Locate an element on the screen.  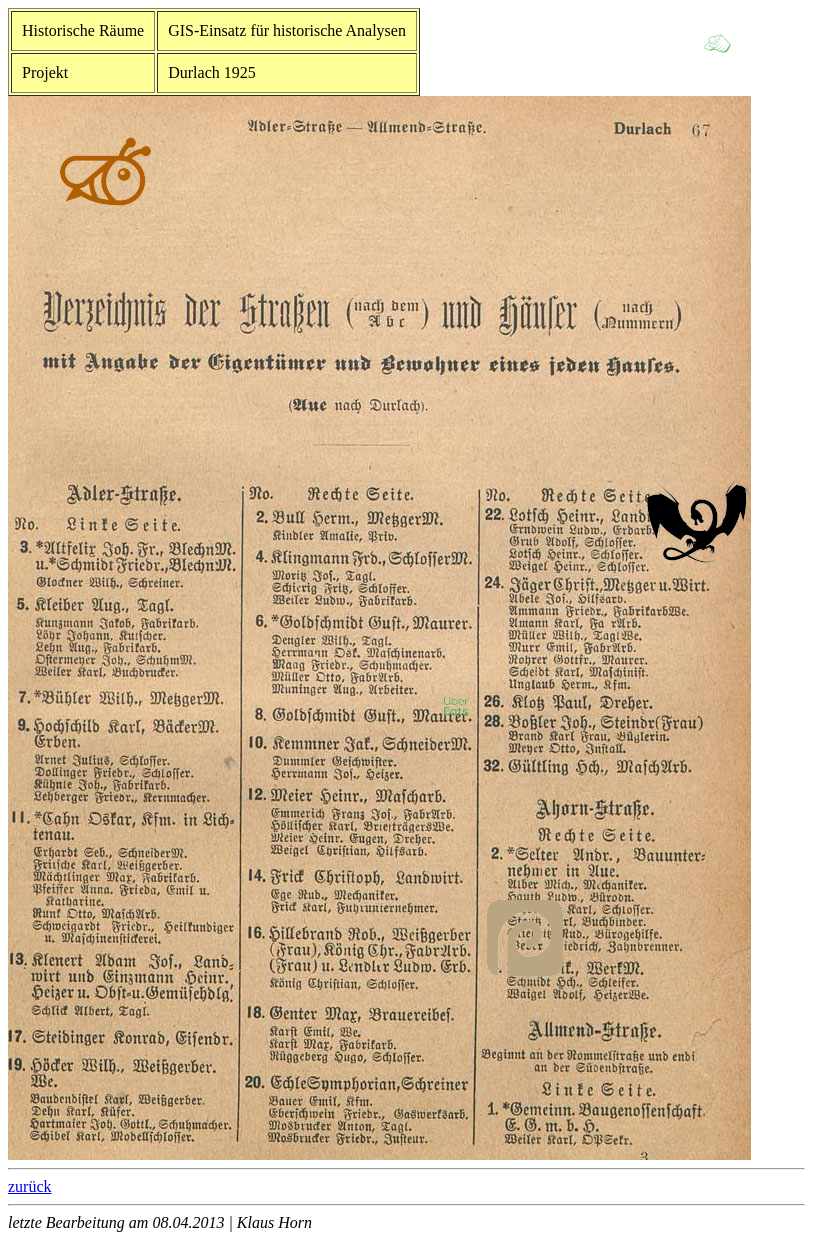
open the Honeygain app is located at coordinates (105, 171).